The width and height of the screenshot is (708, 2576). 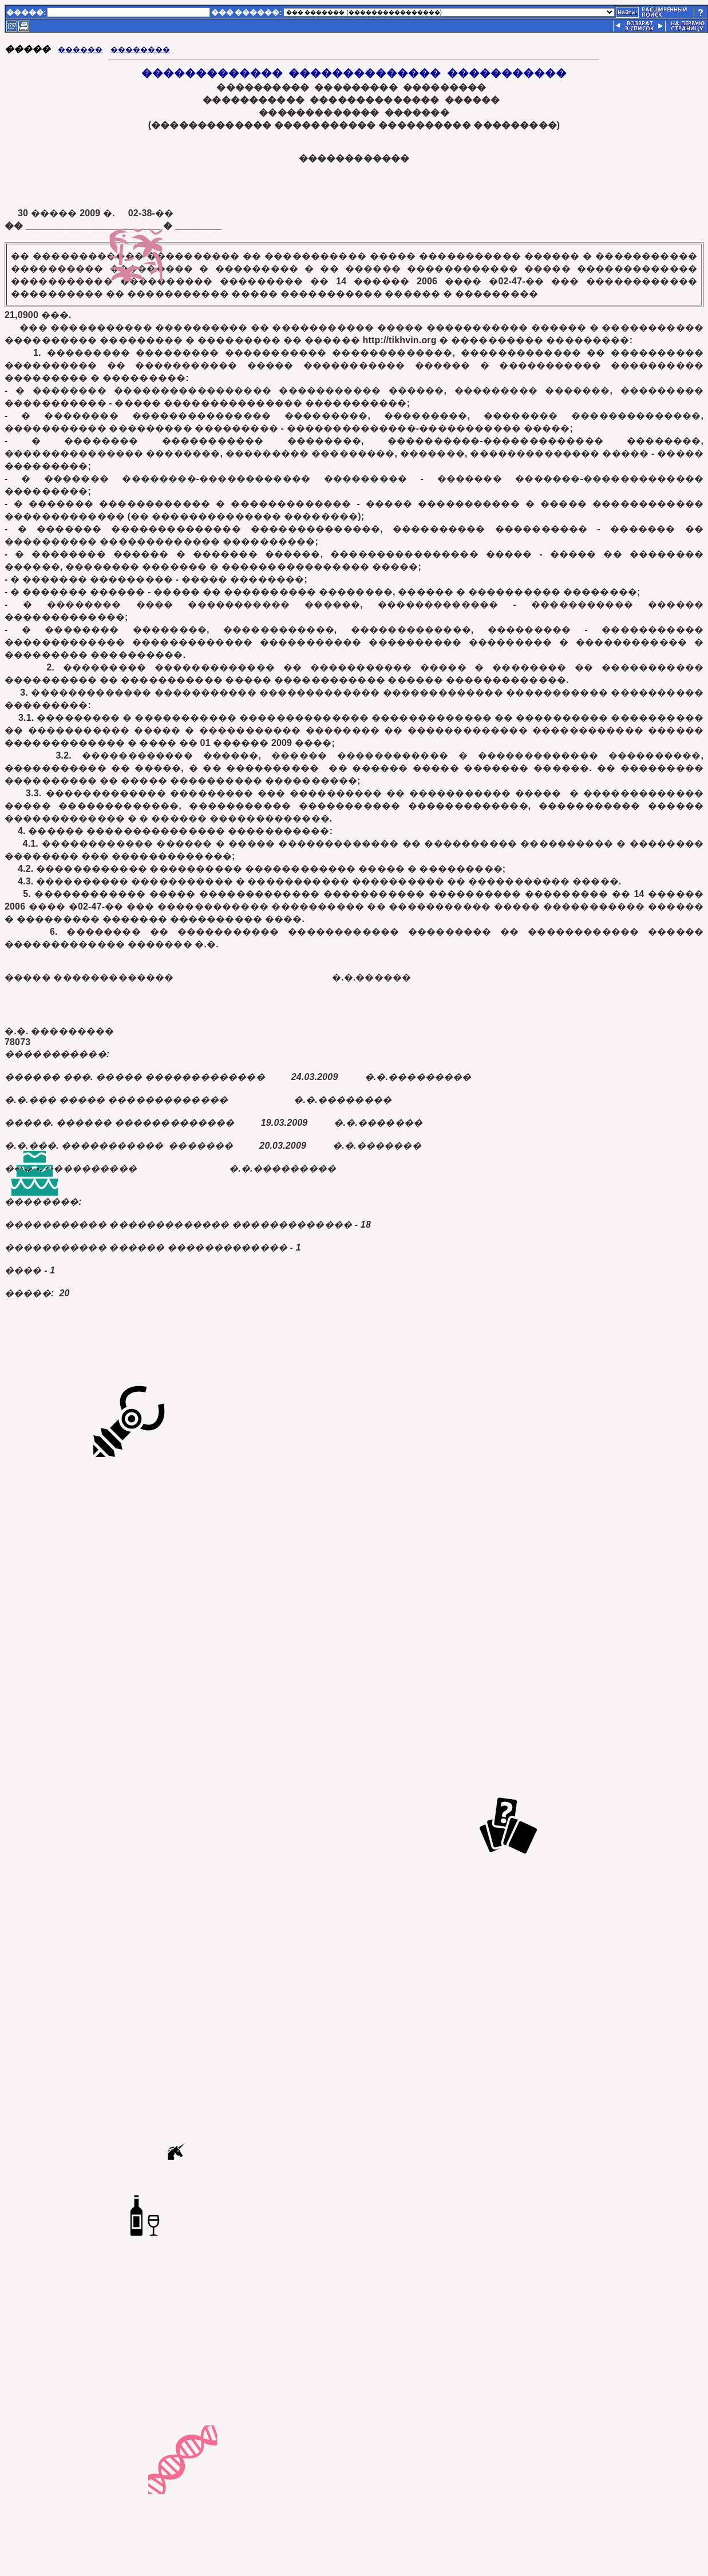 I want to click on browse wine selection or beverage menu, so click(x=145, y=2215).